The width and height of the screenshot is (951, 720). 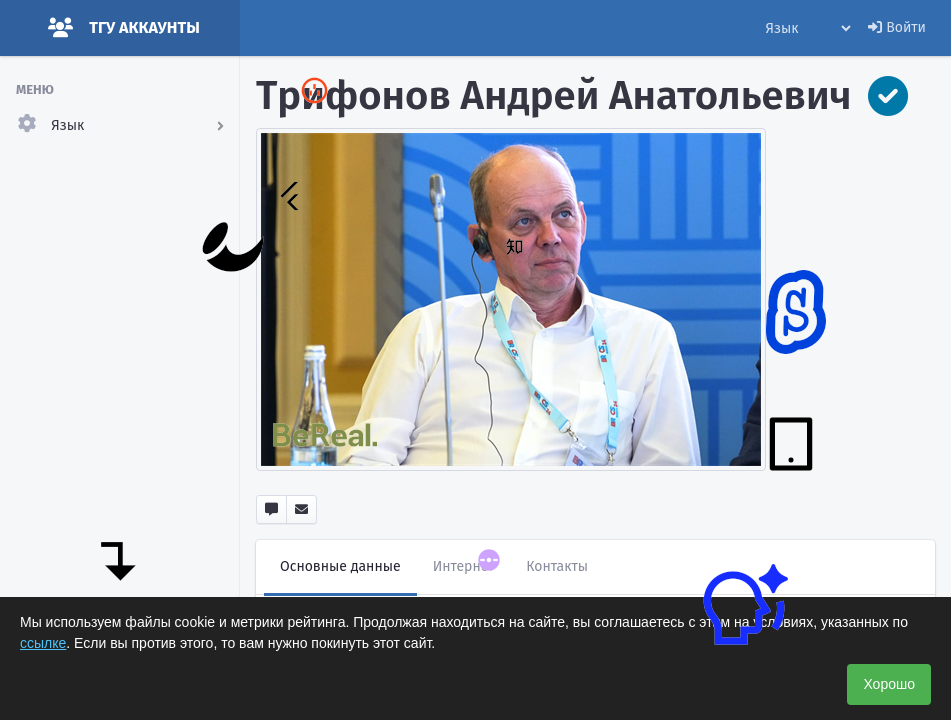 I want to click on electrical outlet or power socket indicator, so click(x=314, y=90).